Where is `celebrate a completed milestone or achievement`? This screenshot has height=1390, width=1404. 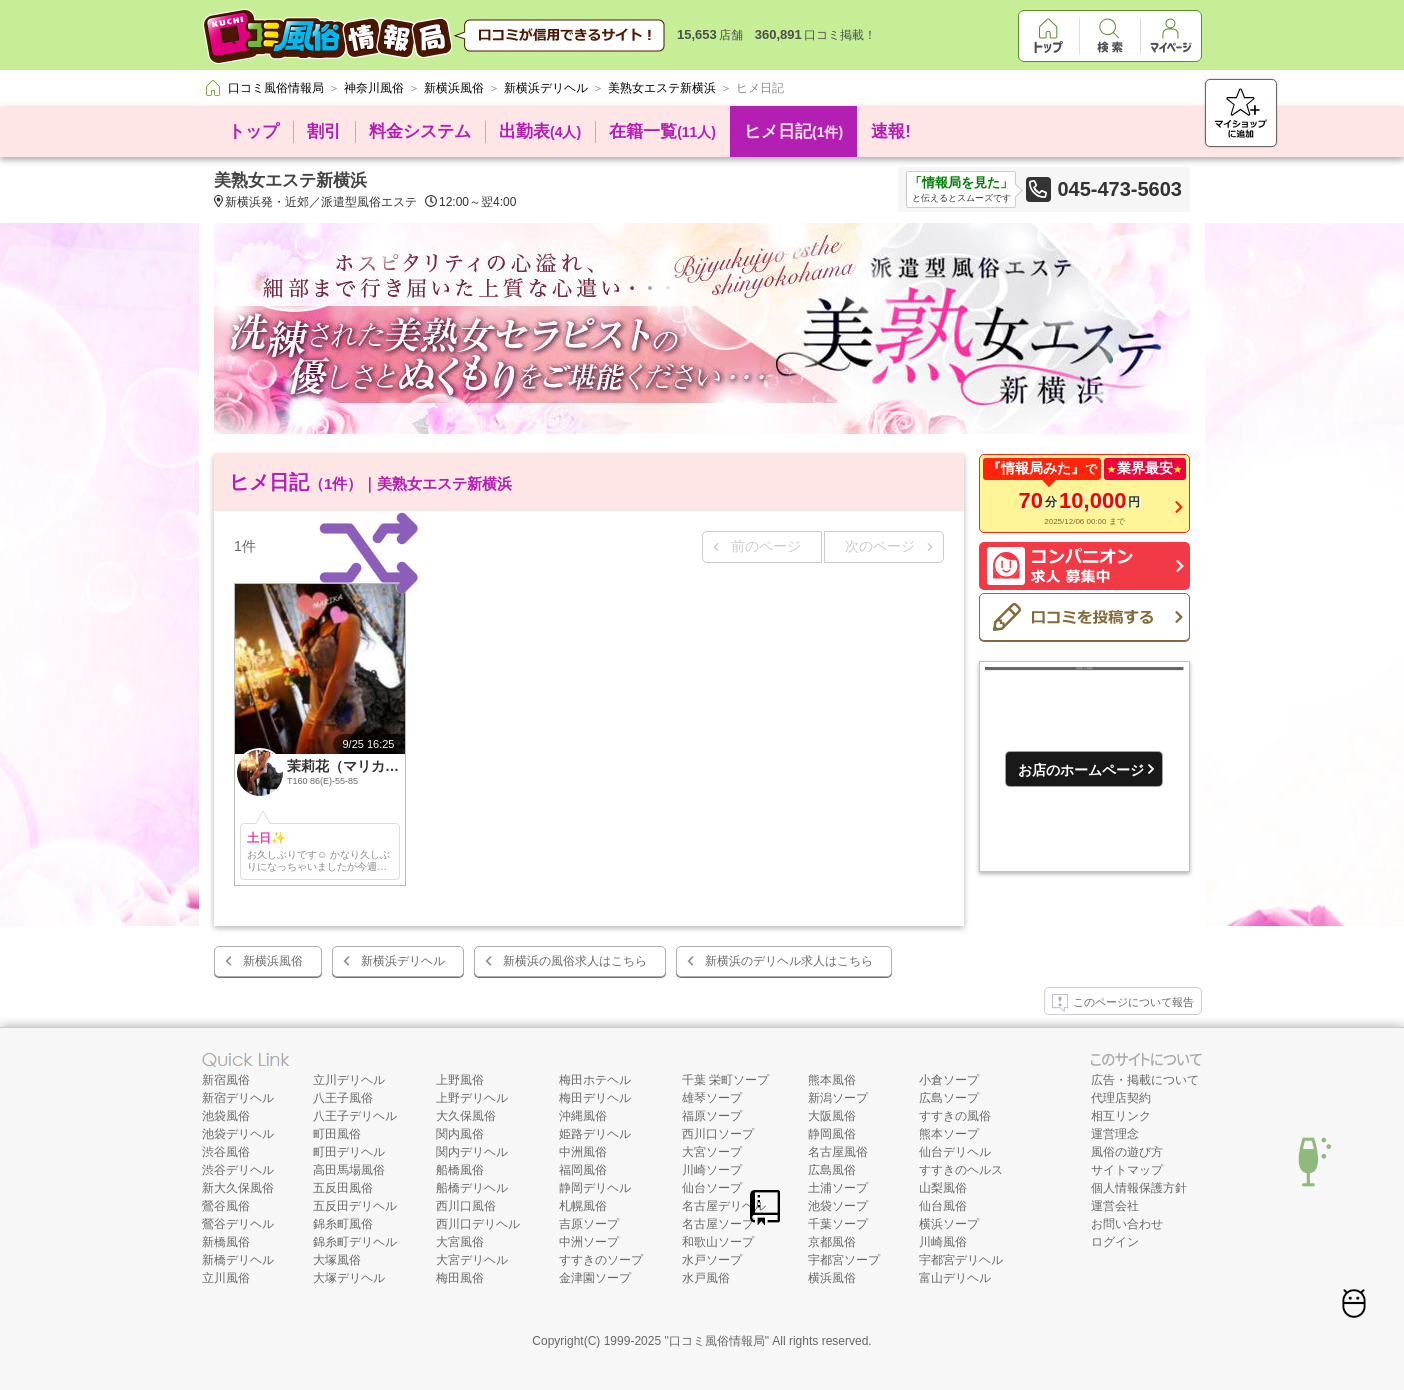 celebrate a completed milestone or achievement is located at coordinates (1310, 1162).